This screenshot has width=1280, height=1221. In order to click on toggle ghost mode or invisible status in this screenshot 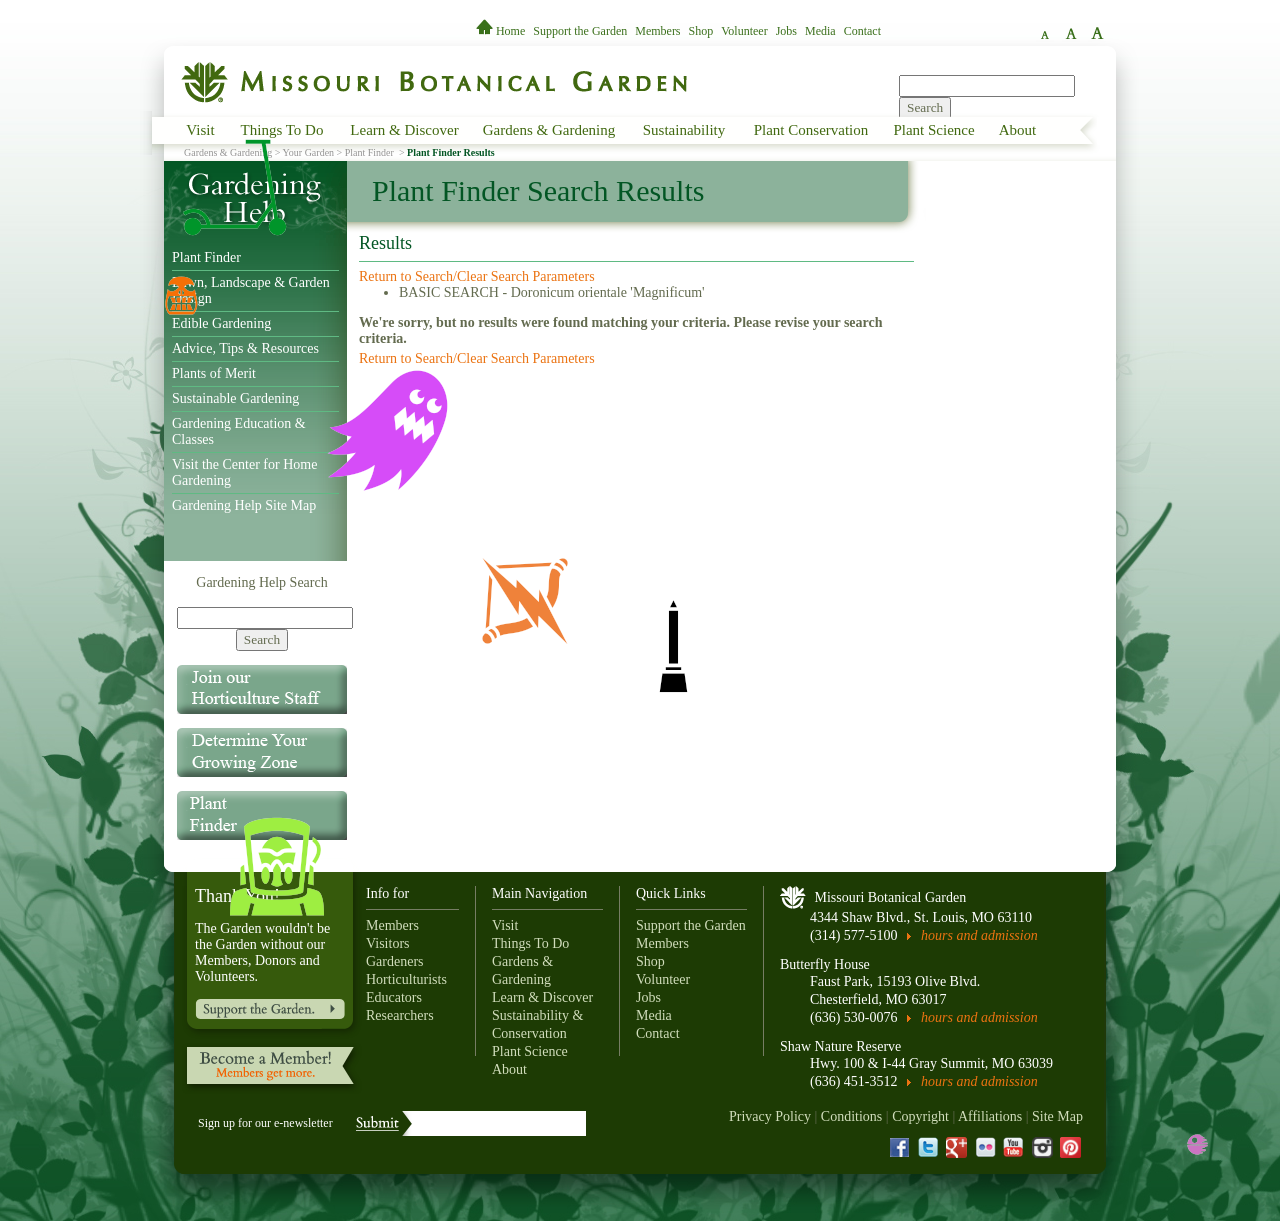, I will do `click(387, 430)`.